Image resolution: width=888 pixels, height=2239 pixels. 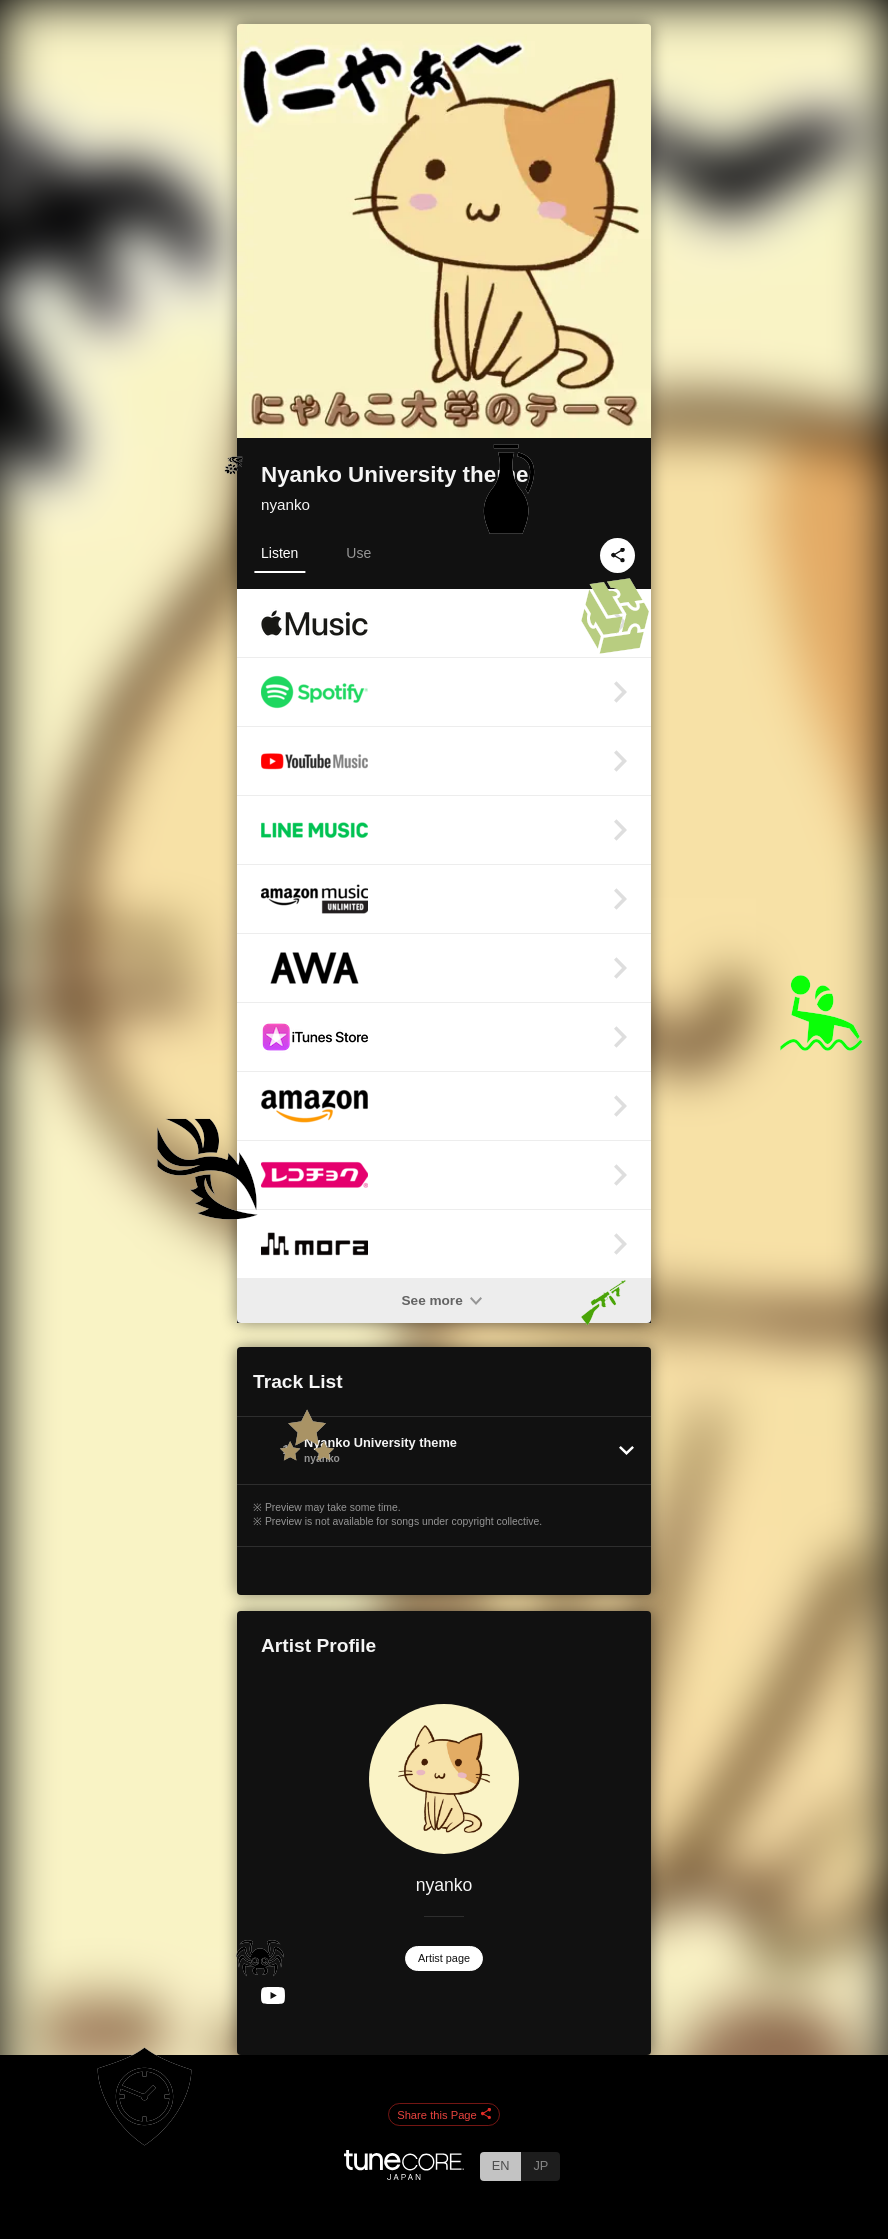 I want to click on browse fragrance or perfume products, so click(x=233, y=465).